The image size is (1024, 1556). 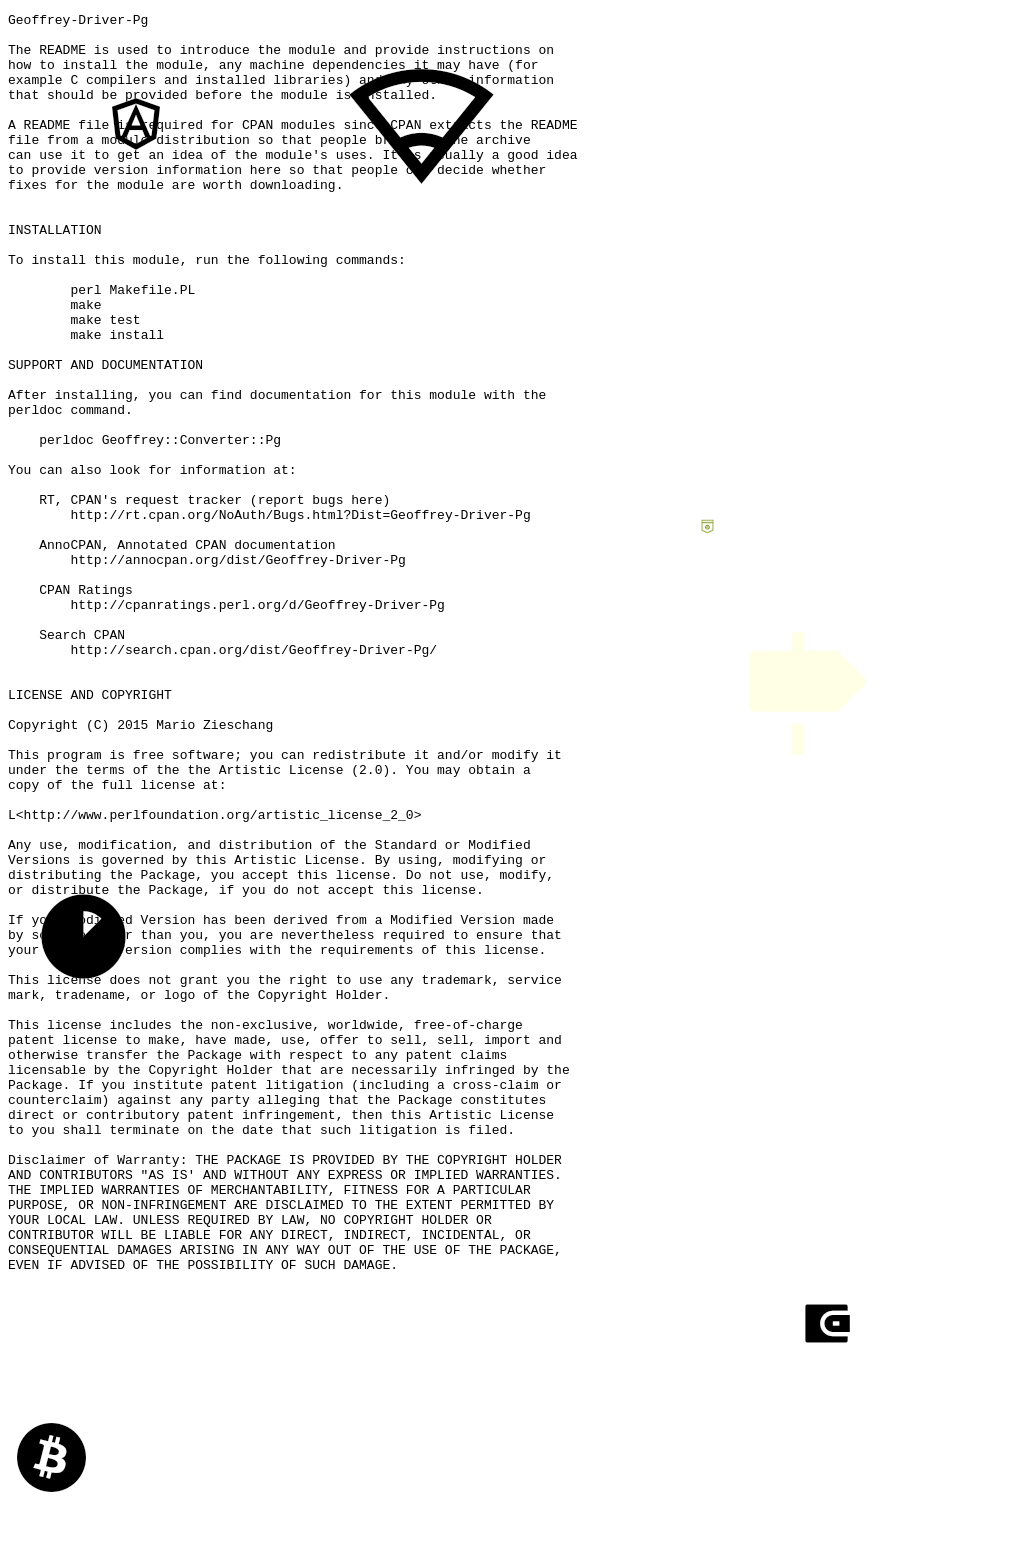 What do you see at coordinates (707, 526) in the screenshot?
I see `shirtsinbulk brand logo` at bounding box center [707, 526].